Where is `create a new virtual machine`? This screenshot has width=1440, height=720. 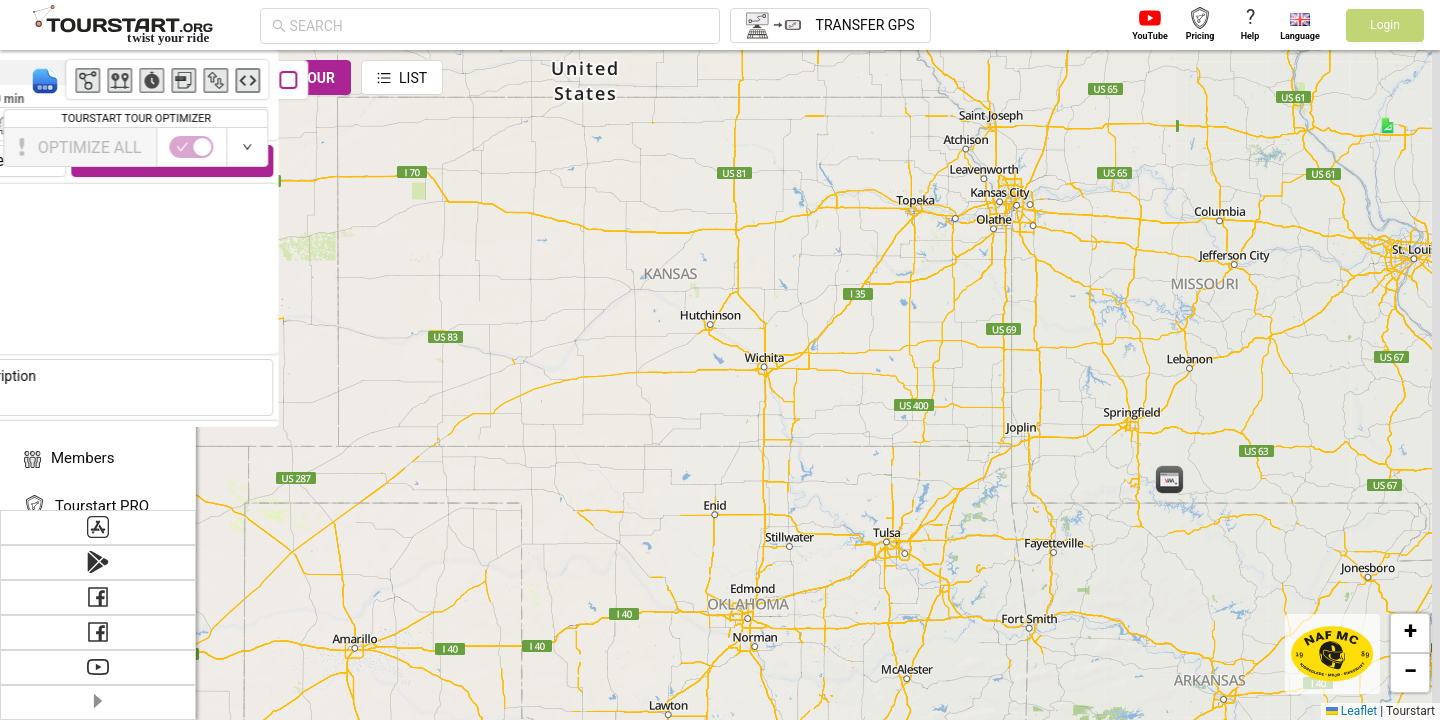
create a new virtual machine is located at coordinates (1169, 479).